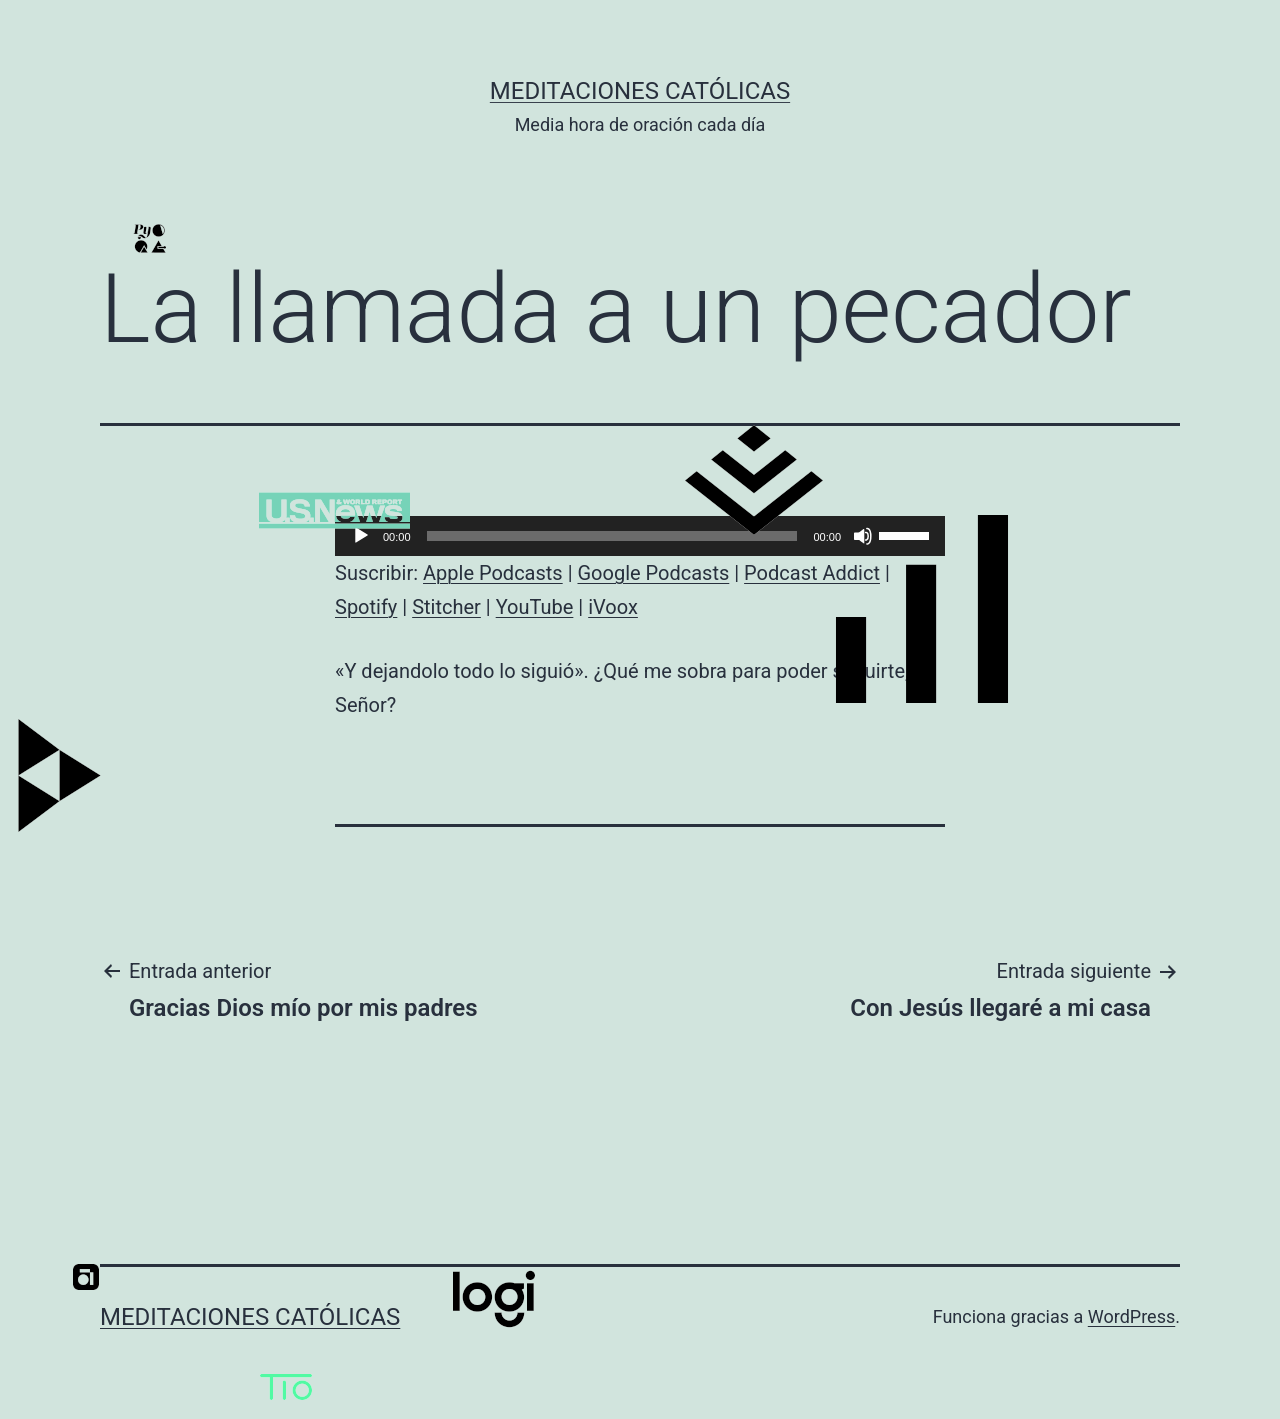  What do you see at coordinates (754, 480) in the screenshot?
I see `open the Juejin app` at bounding box center [754, 480].